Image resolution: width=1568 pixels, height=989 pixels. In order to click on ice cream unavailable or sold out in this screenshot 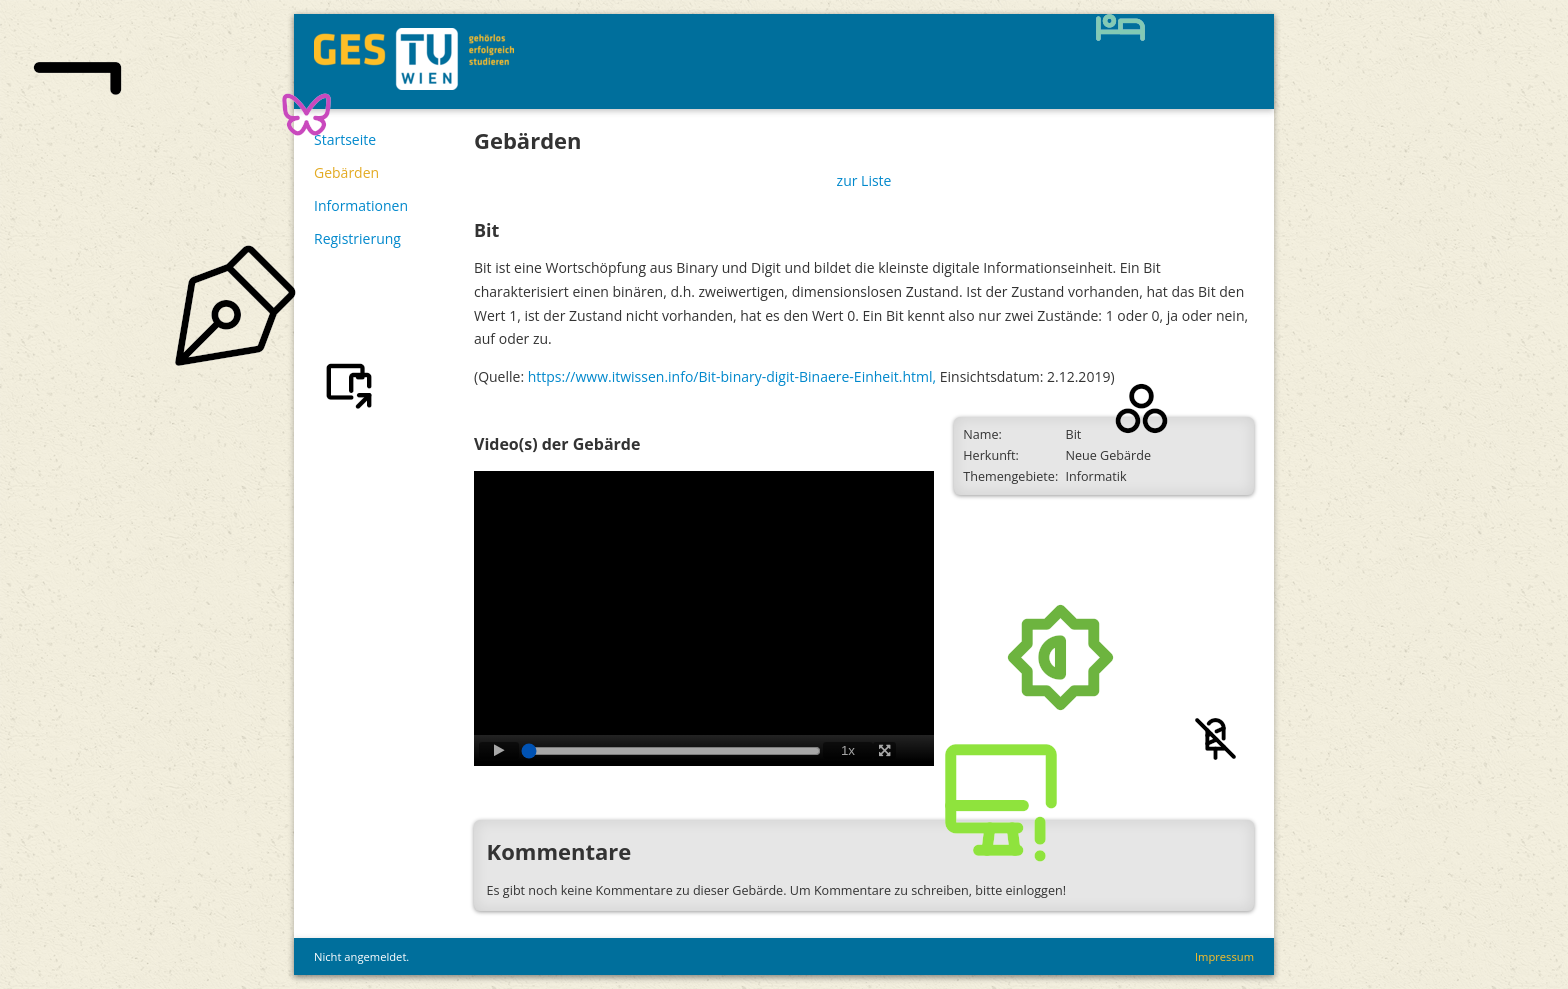, I will do `click(1215, 738)`.